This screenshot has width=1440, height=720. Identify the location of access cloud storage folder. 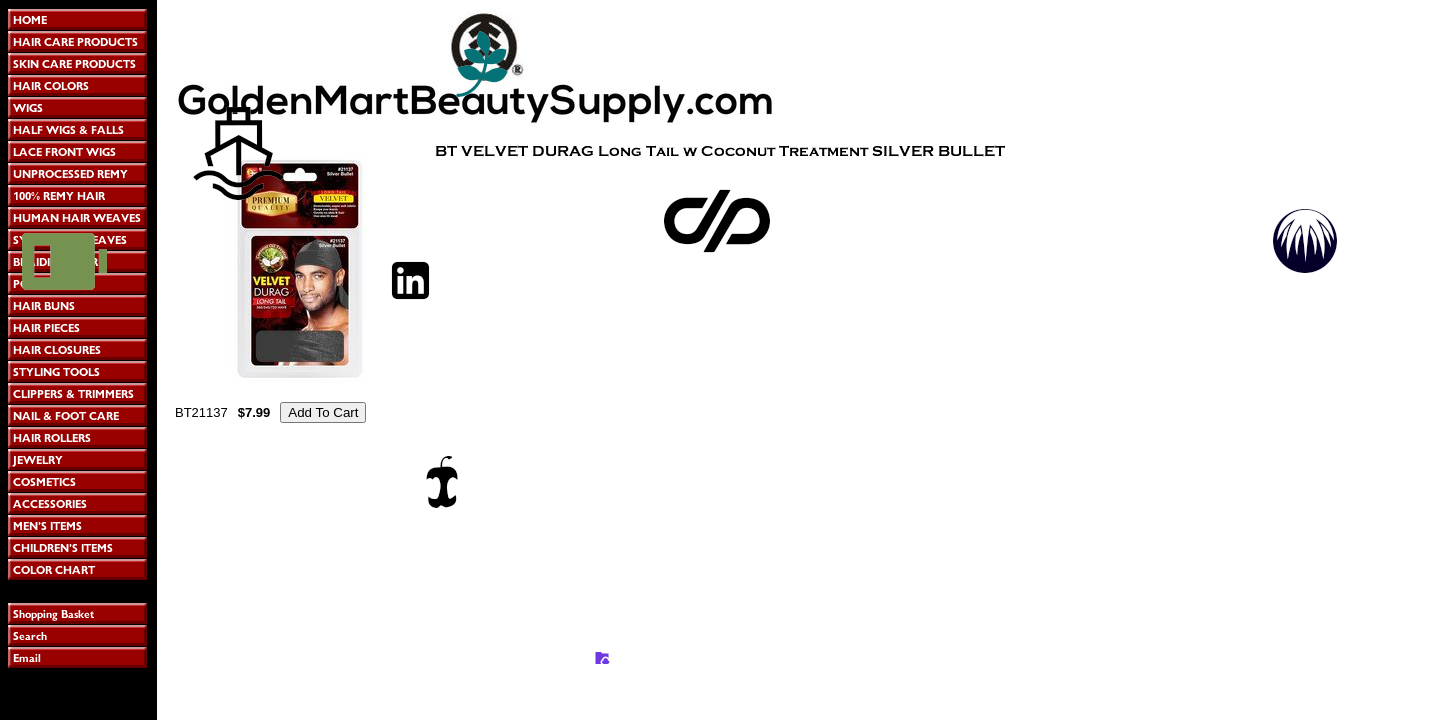
(602, 658).